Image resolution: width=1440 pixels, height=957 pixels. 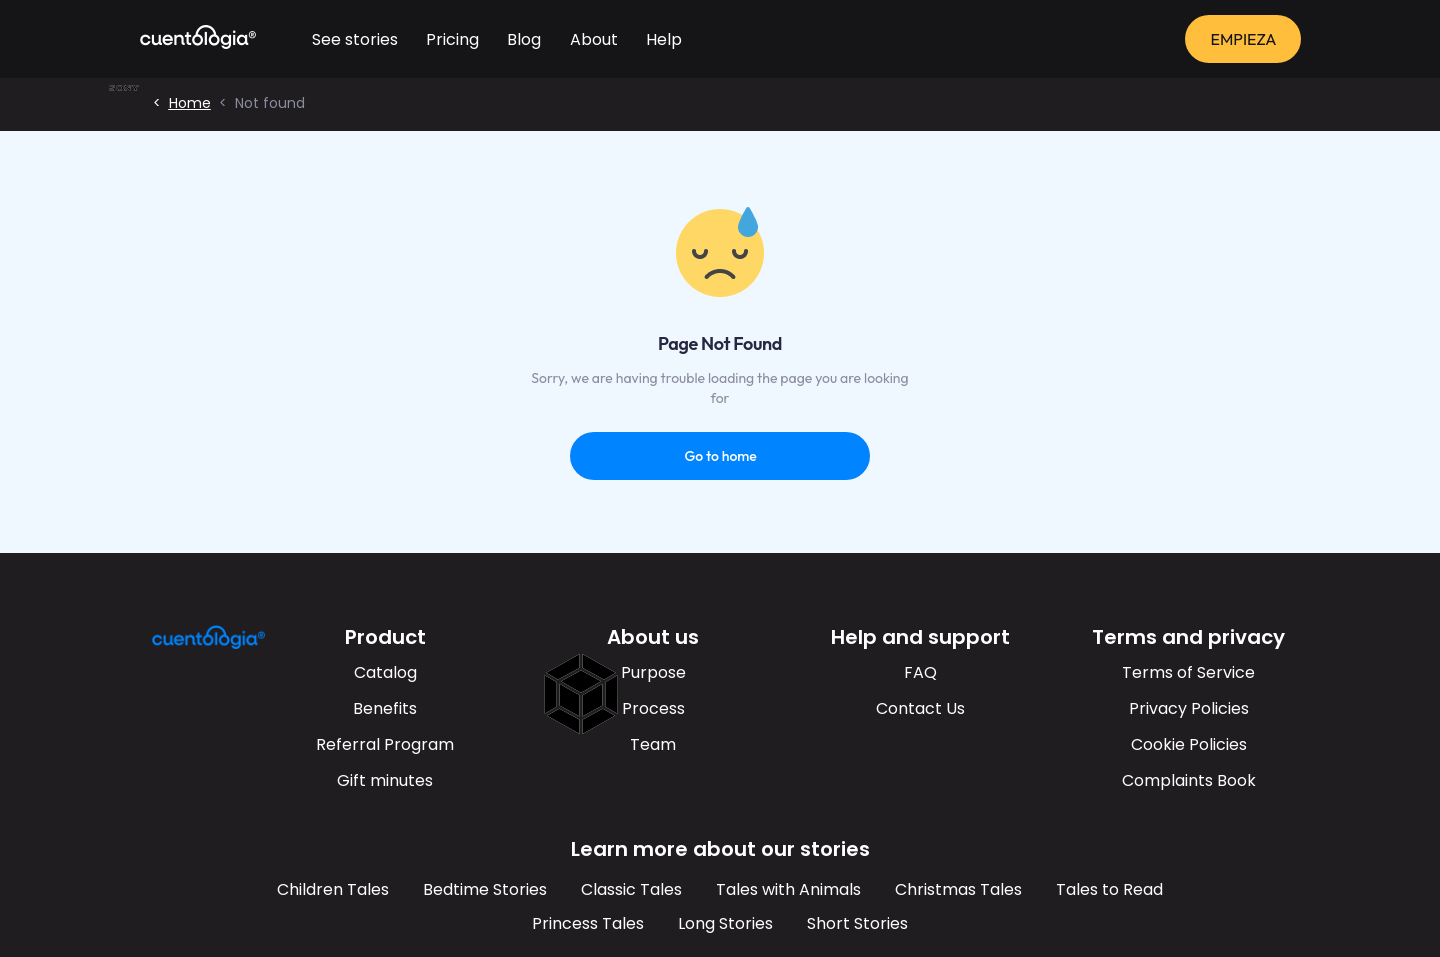 What do you see at coordinates (581, 694) in the screenshot?
I see `webpack module bundler logo` at bounding box center [581, 694].